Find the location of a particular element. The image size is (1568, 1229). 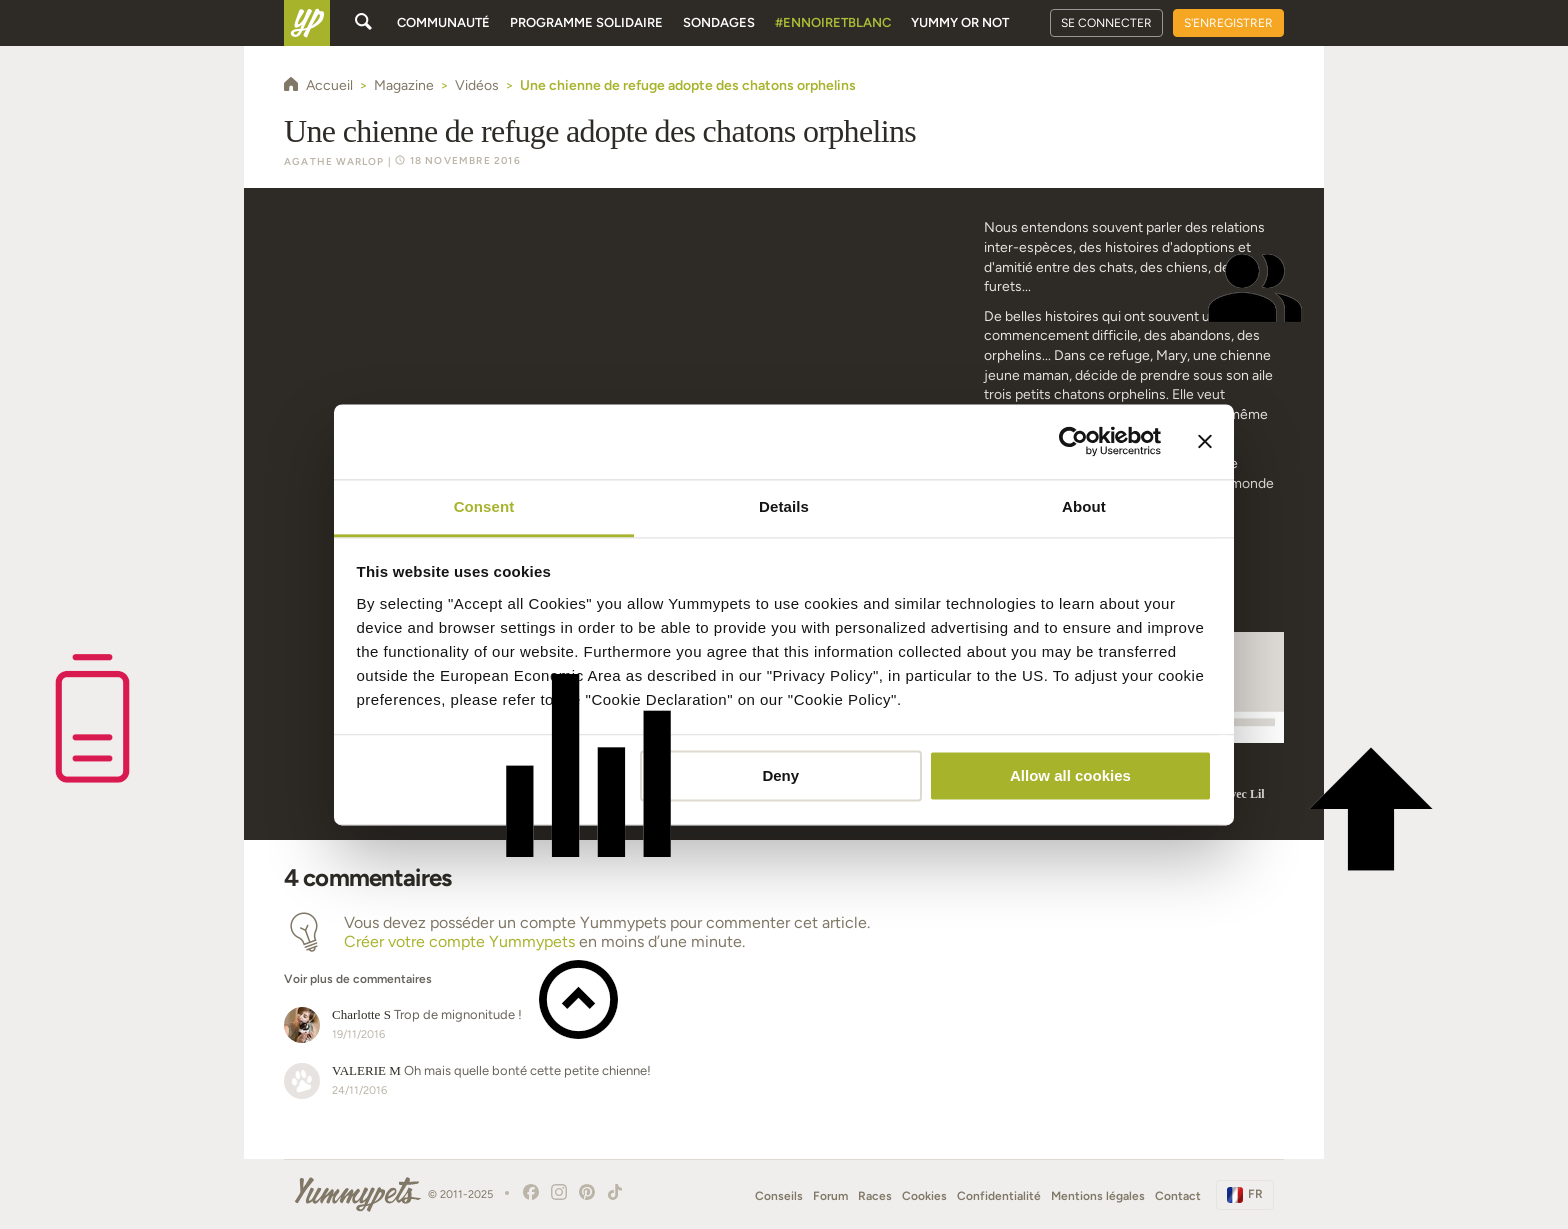

view contacts or people list is located at coordinates (1255, 288).